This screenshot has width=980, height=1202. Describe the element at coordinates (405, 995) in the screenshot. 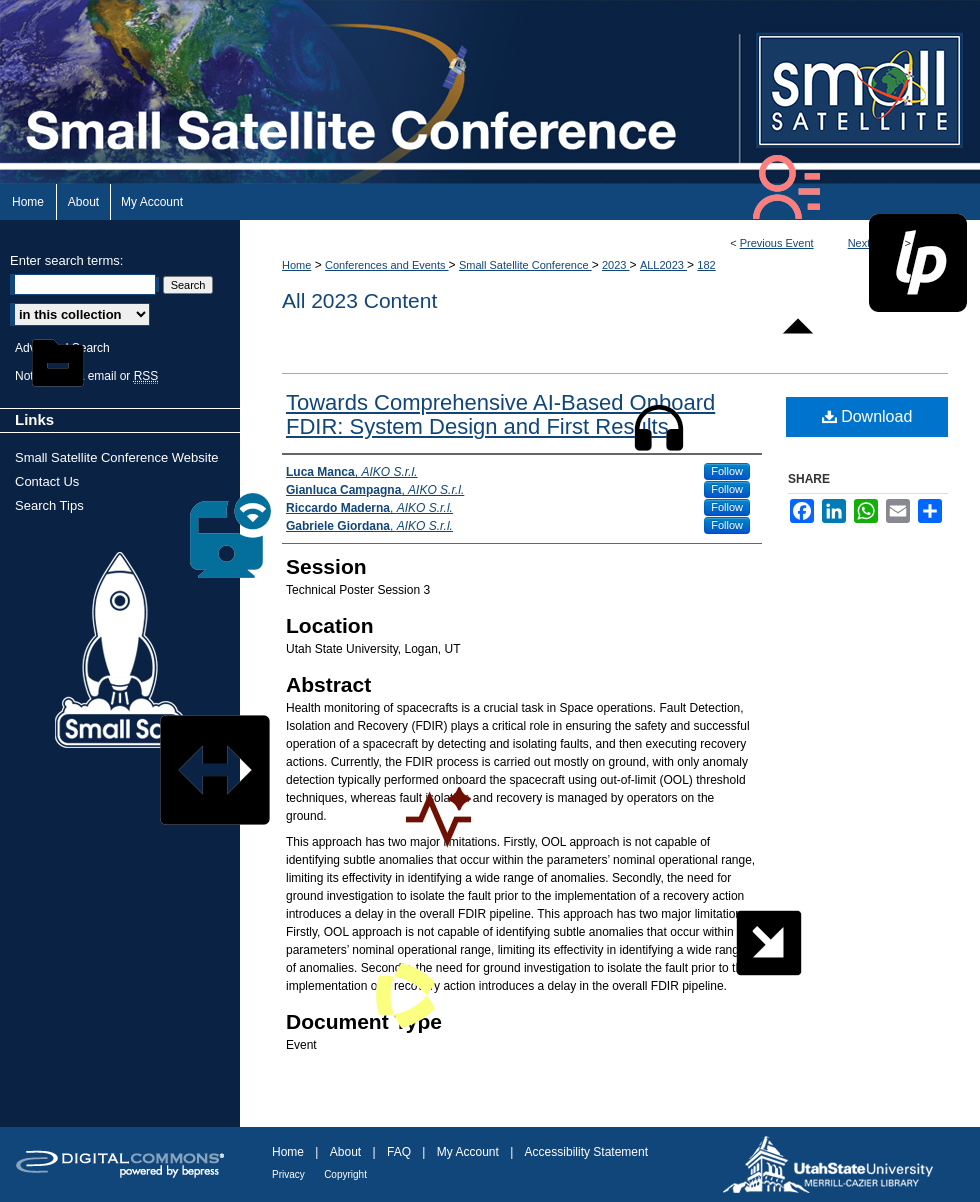

I see `Clarivate company logo` at that location.